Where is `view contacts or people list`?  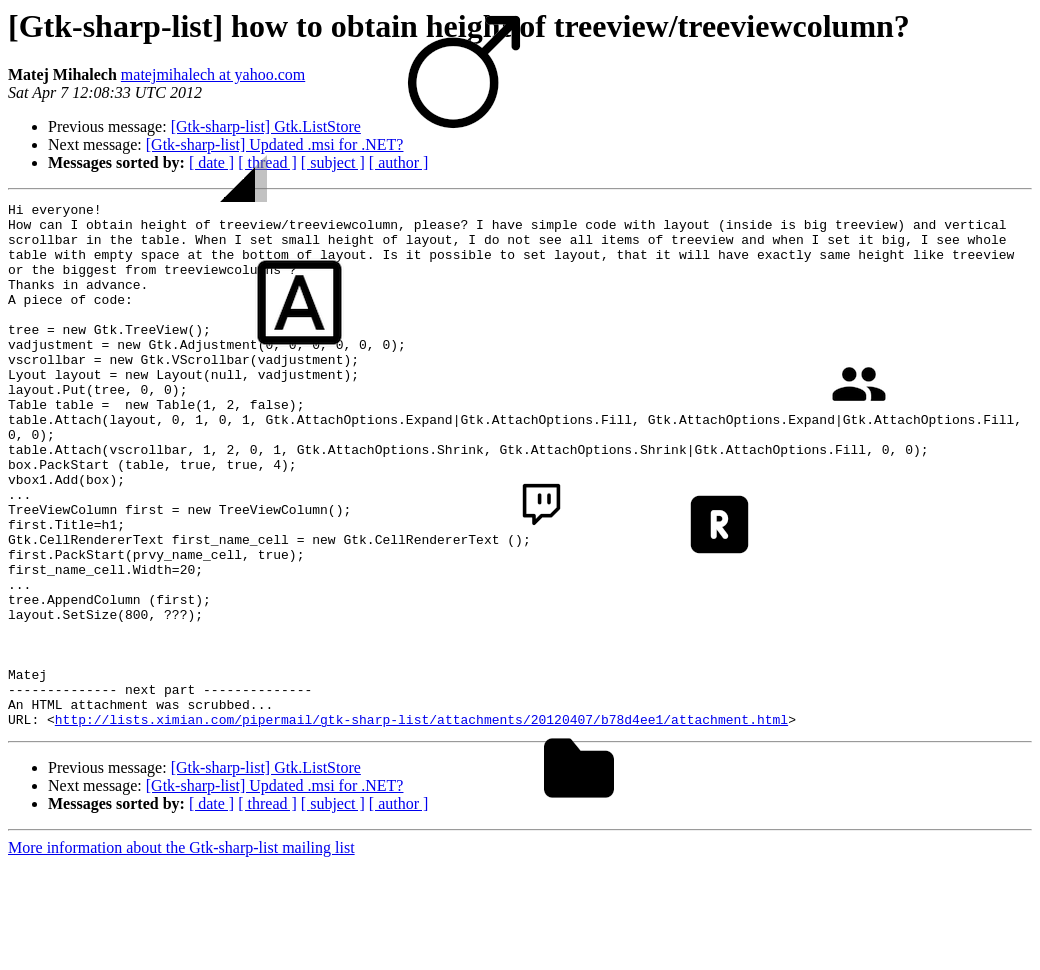
view contacts or people list is located at coordinates (859, 384).